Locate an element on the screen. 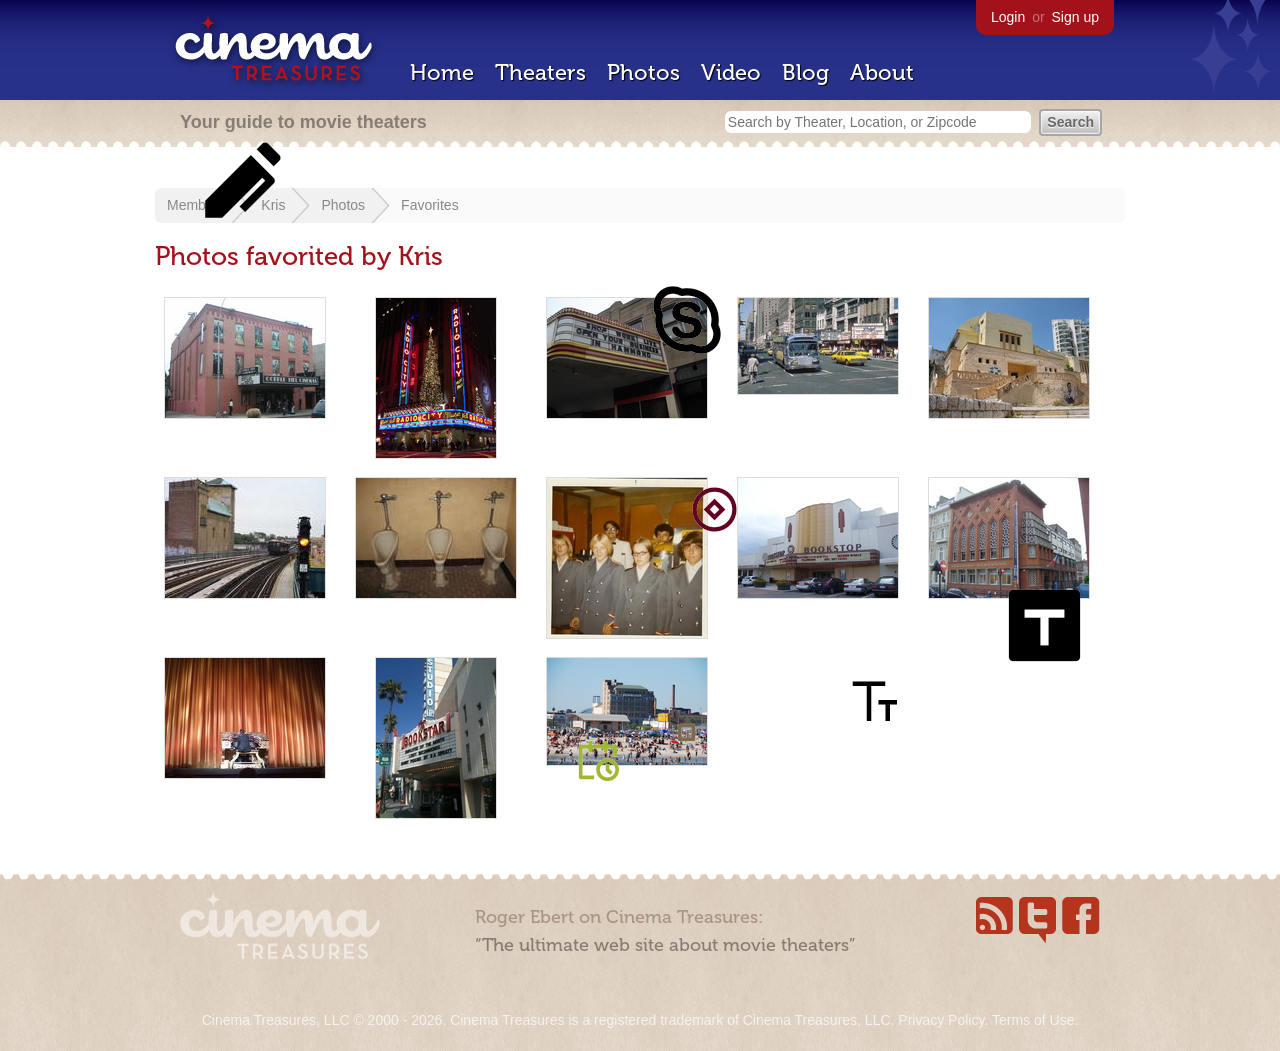  npm (node package manager) logo is located at coordinates (686, 732).